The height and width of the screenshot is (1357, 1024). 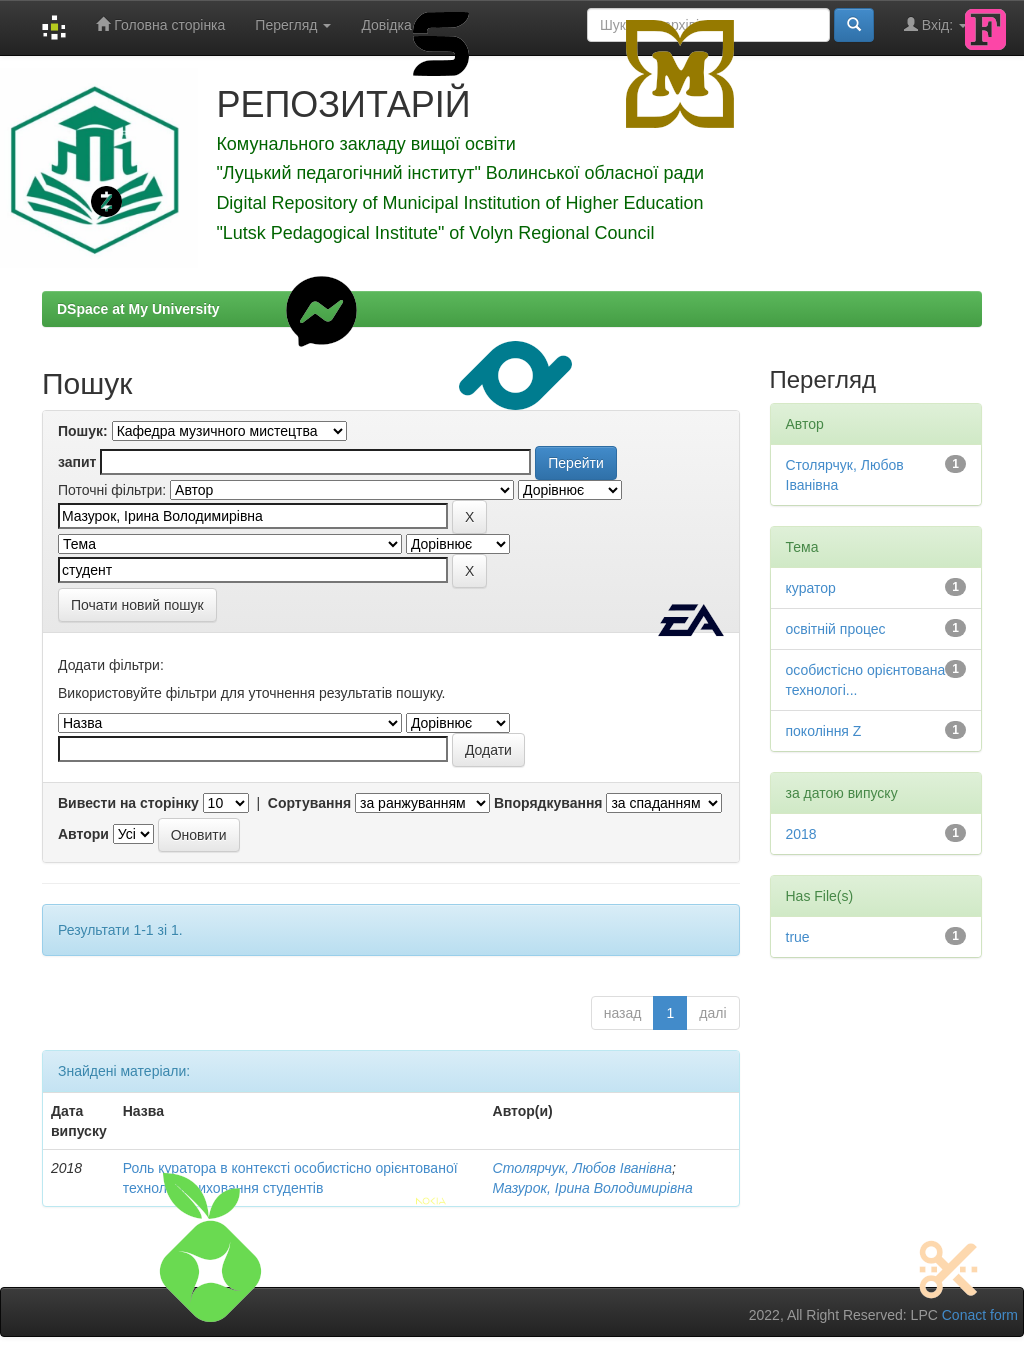 What do you see at coordinates (691, 620) in the screenshot?
I see `electronic arts company logo` at bounding box center [691, 620].